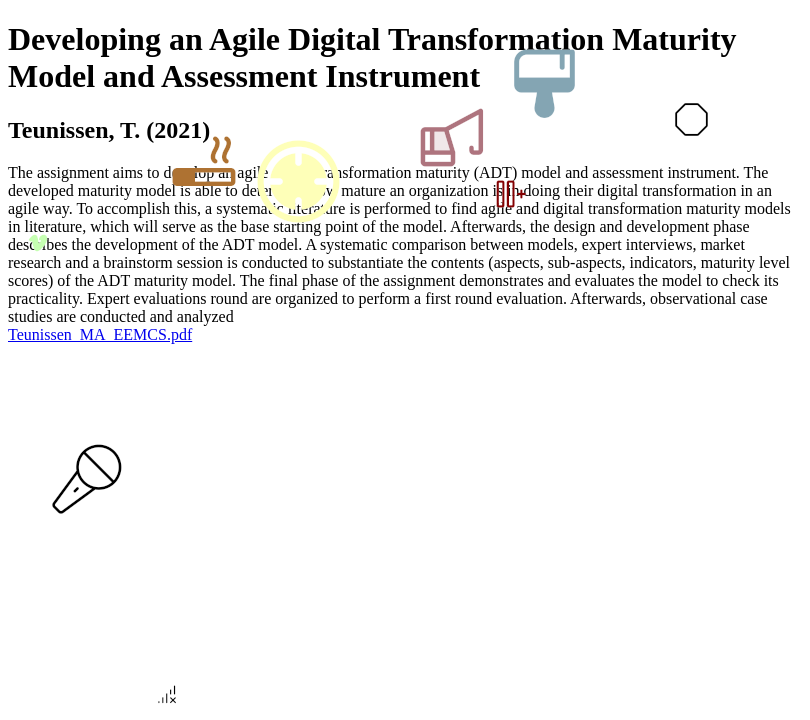  Describe the element at coordinates (167, 695) in the screenshot. I see `no cellular signal available` at that location.